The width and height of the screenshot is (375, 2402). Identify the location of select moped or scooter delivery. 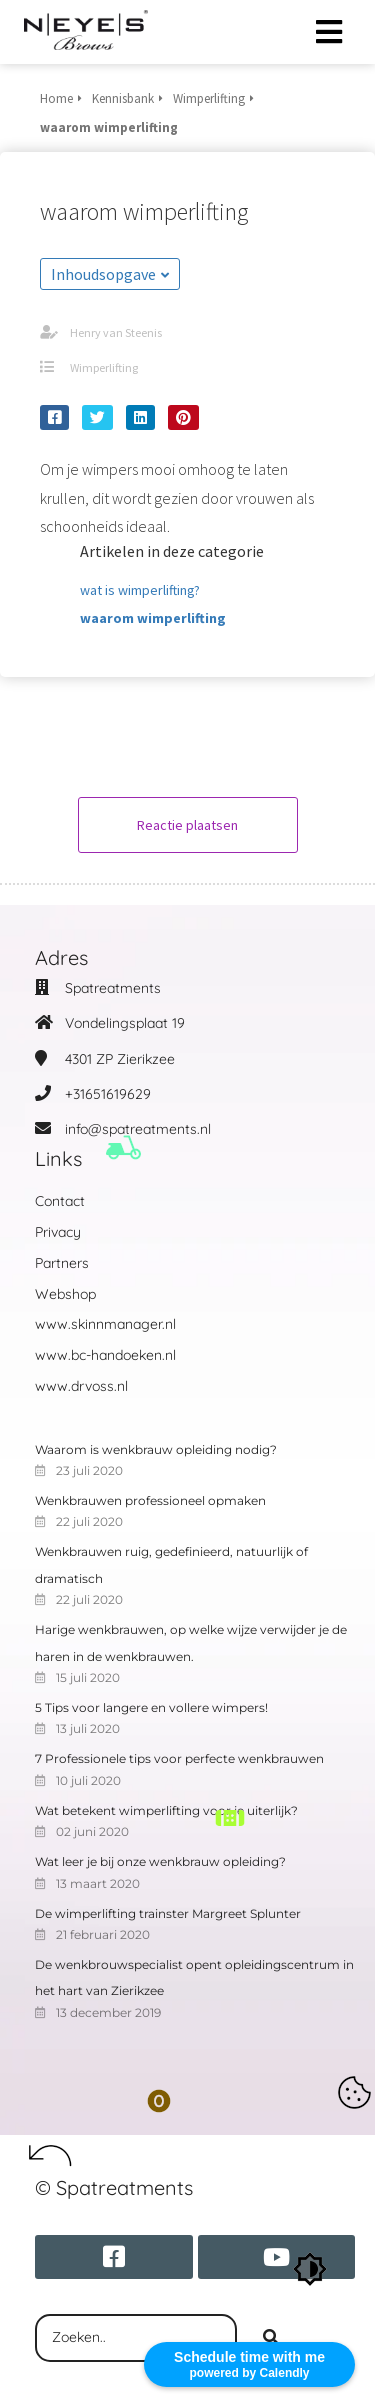
(123, 1148).